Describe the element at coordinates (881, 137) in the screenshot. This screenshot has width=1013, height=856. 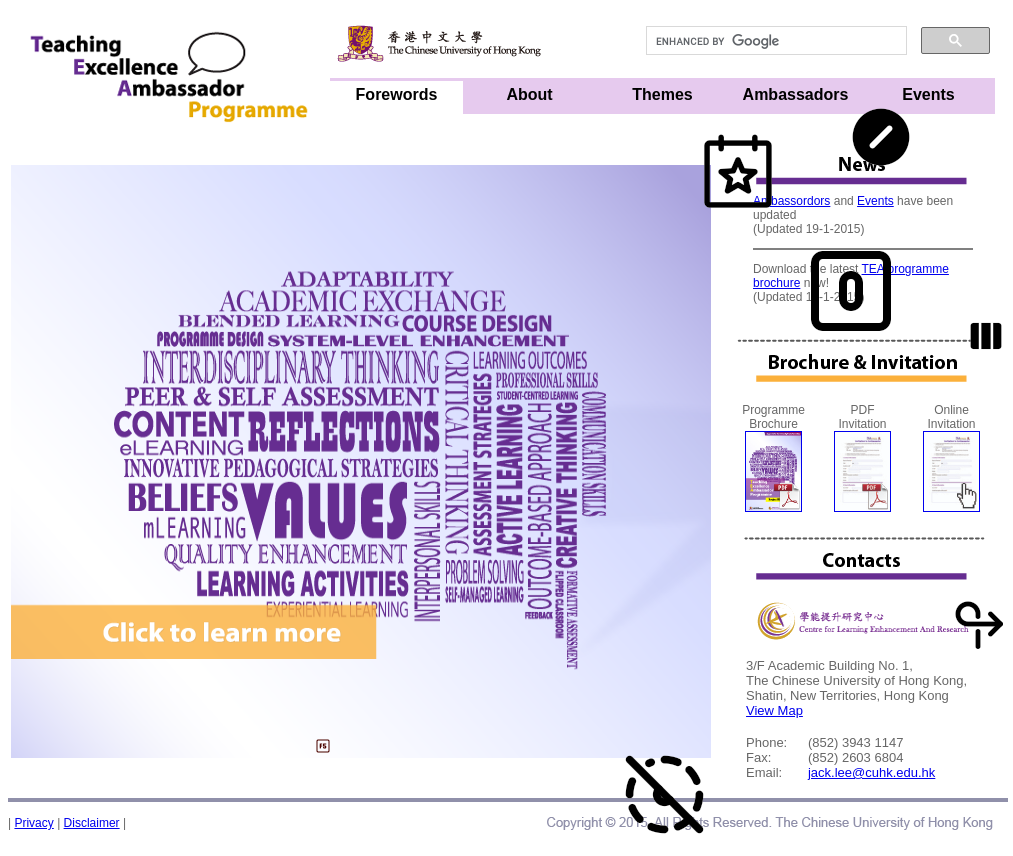
I see `indicates a blocked or prohibited action` at that location.